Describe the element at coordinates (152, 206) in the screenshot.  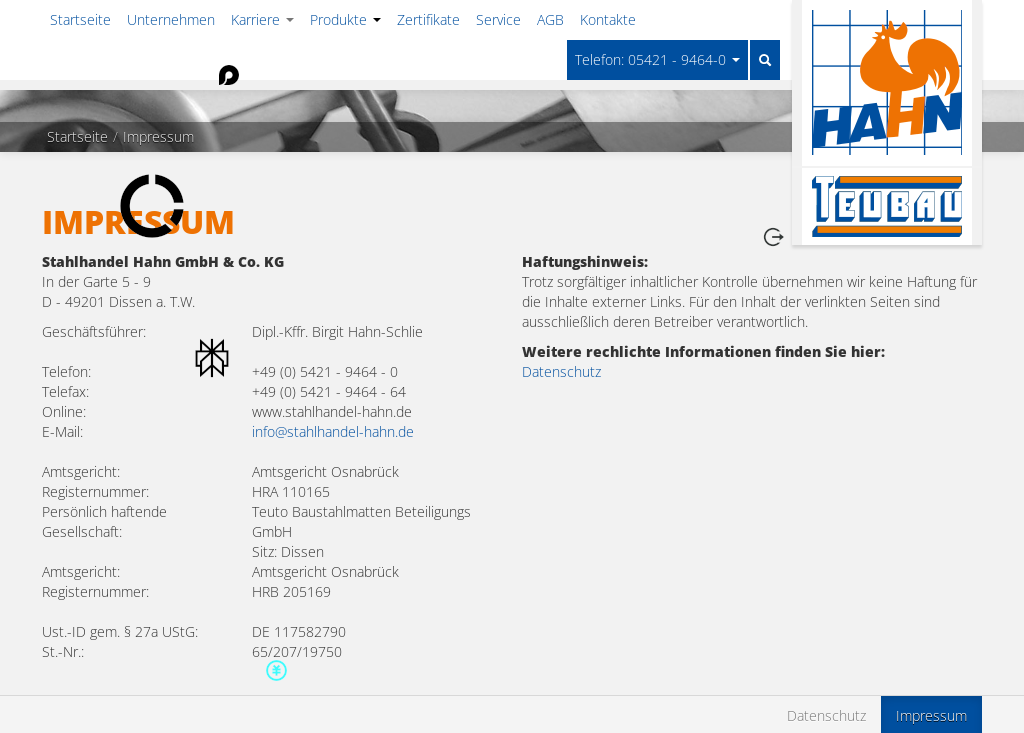
I see `view data breakdown or analytics` at that location.